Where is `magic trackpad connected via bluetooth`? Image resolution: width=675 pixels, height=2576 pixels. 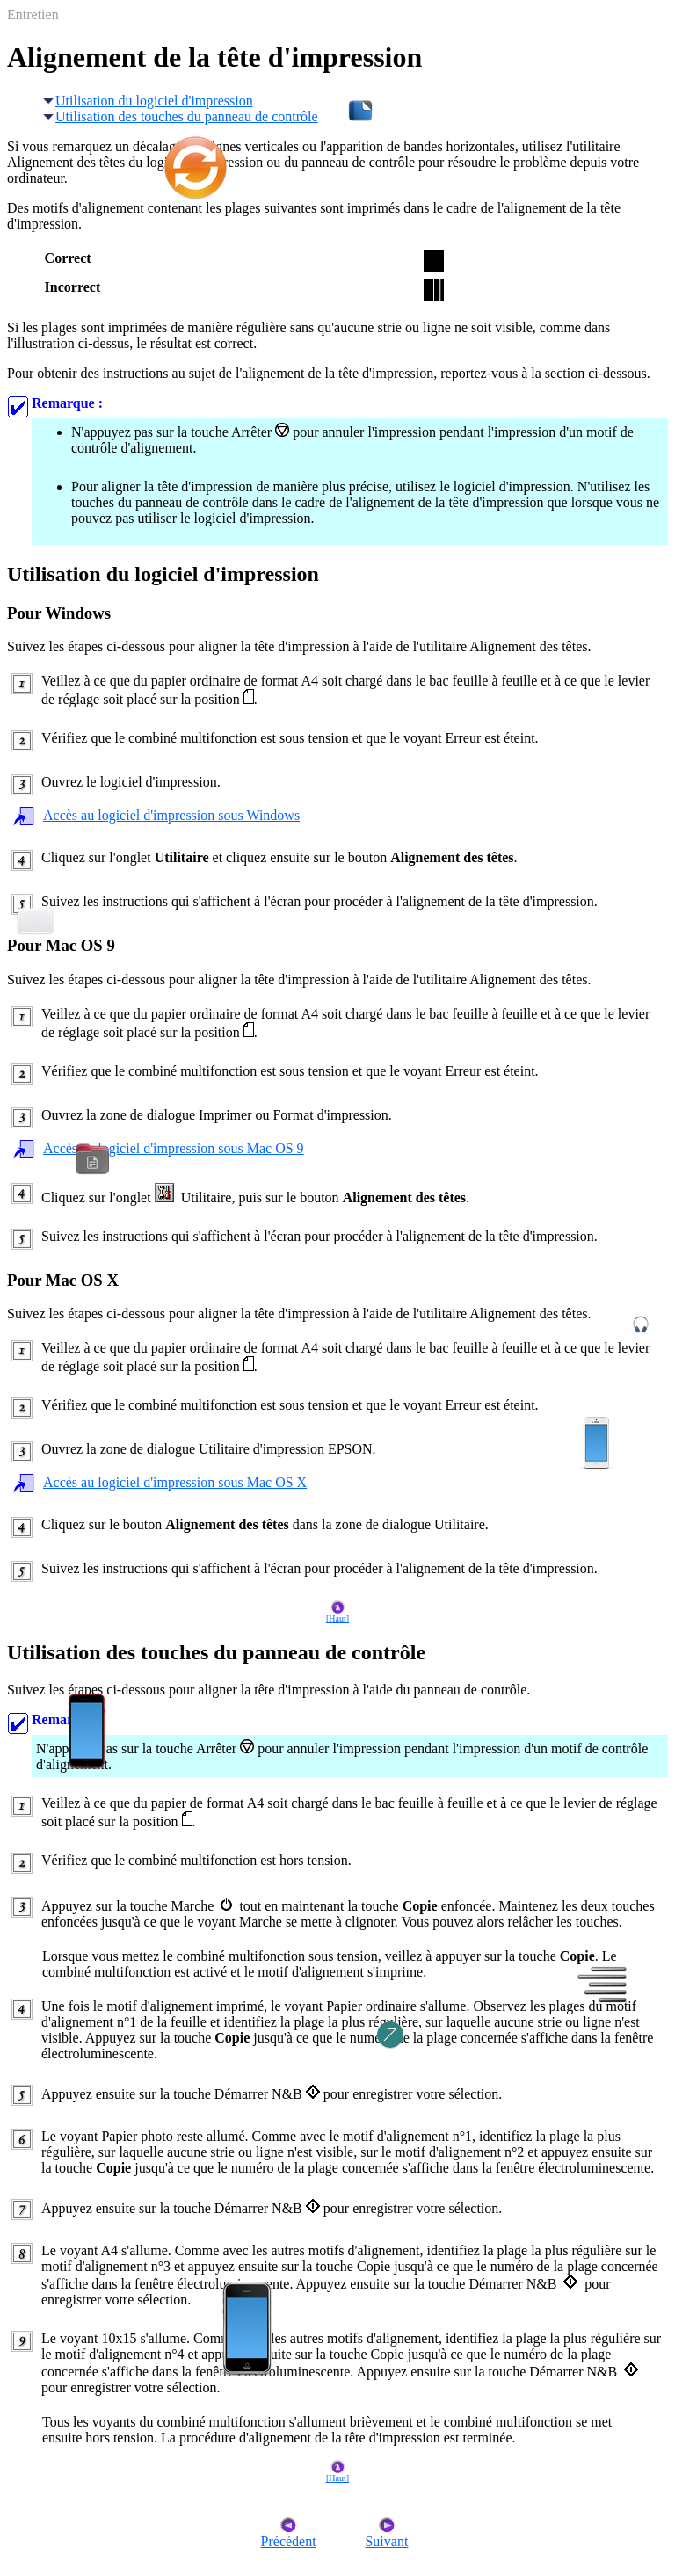
magic trackpad connected via bluetooth is located at coordinates (35, 921).